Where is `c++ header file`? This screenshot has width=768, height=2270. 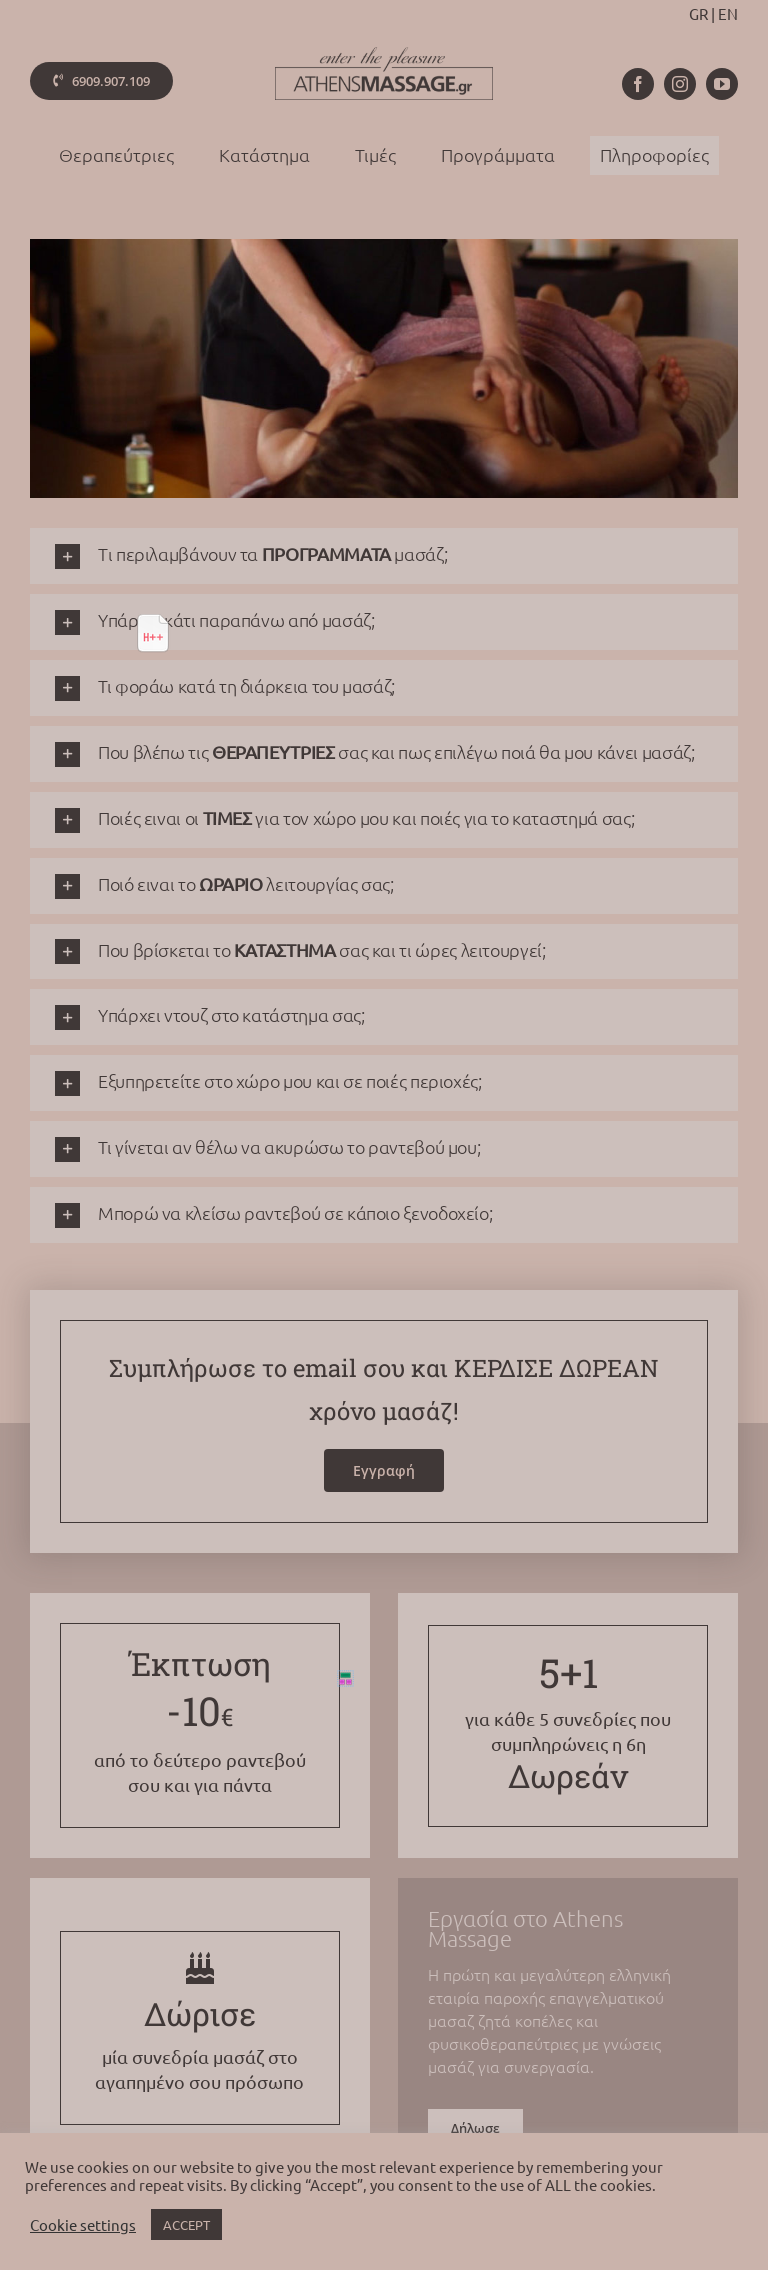 c++ header file is located at coordinates (153, 633).